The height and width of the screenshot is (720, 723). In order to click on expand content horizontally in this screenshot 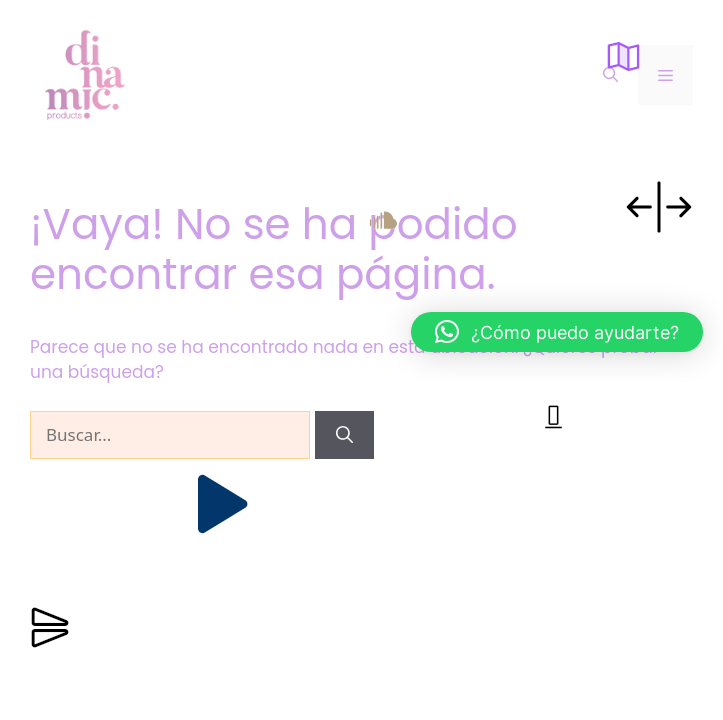, I will do `click(659, 207)`.